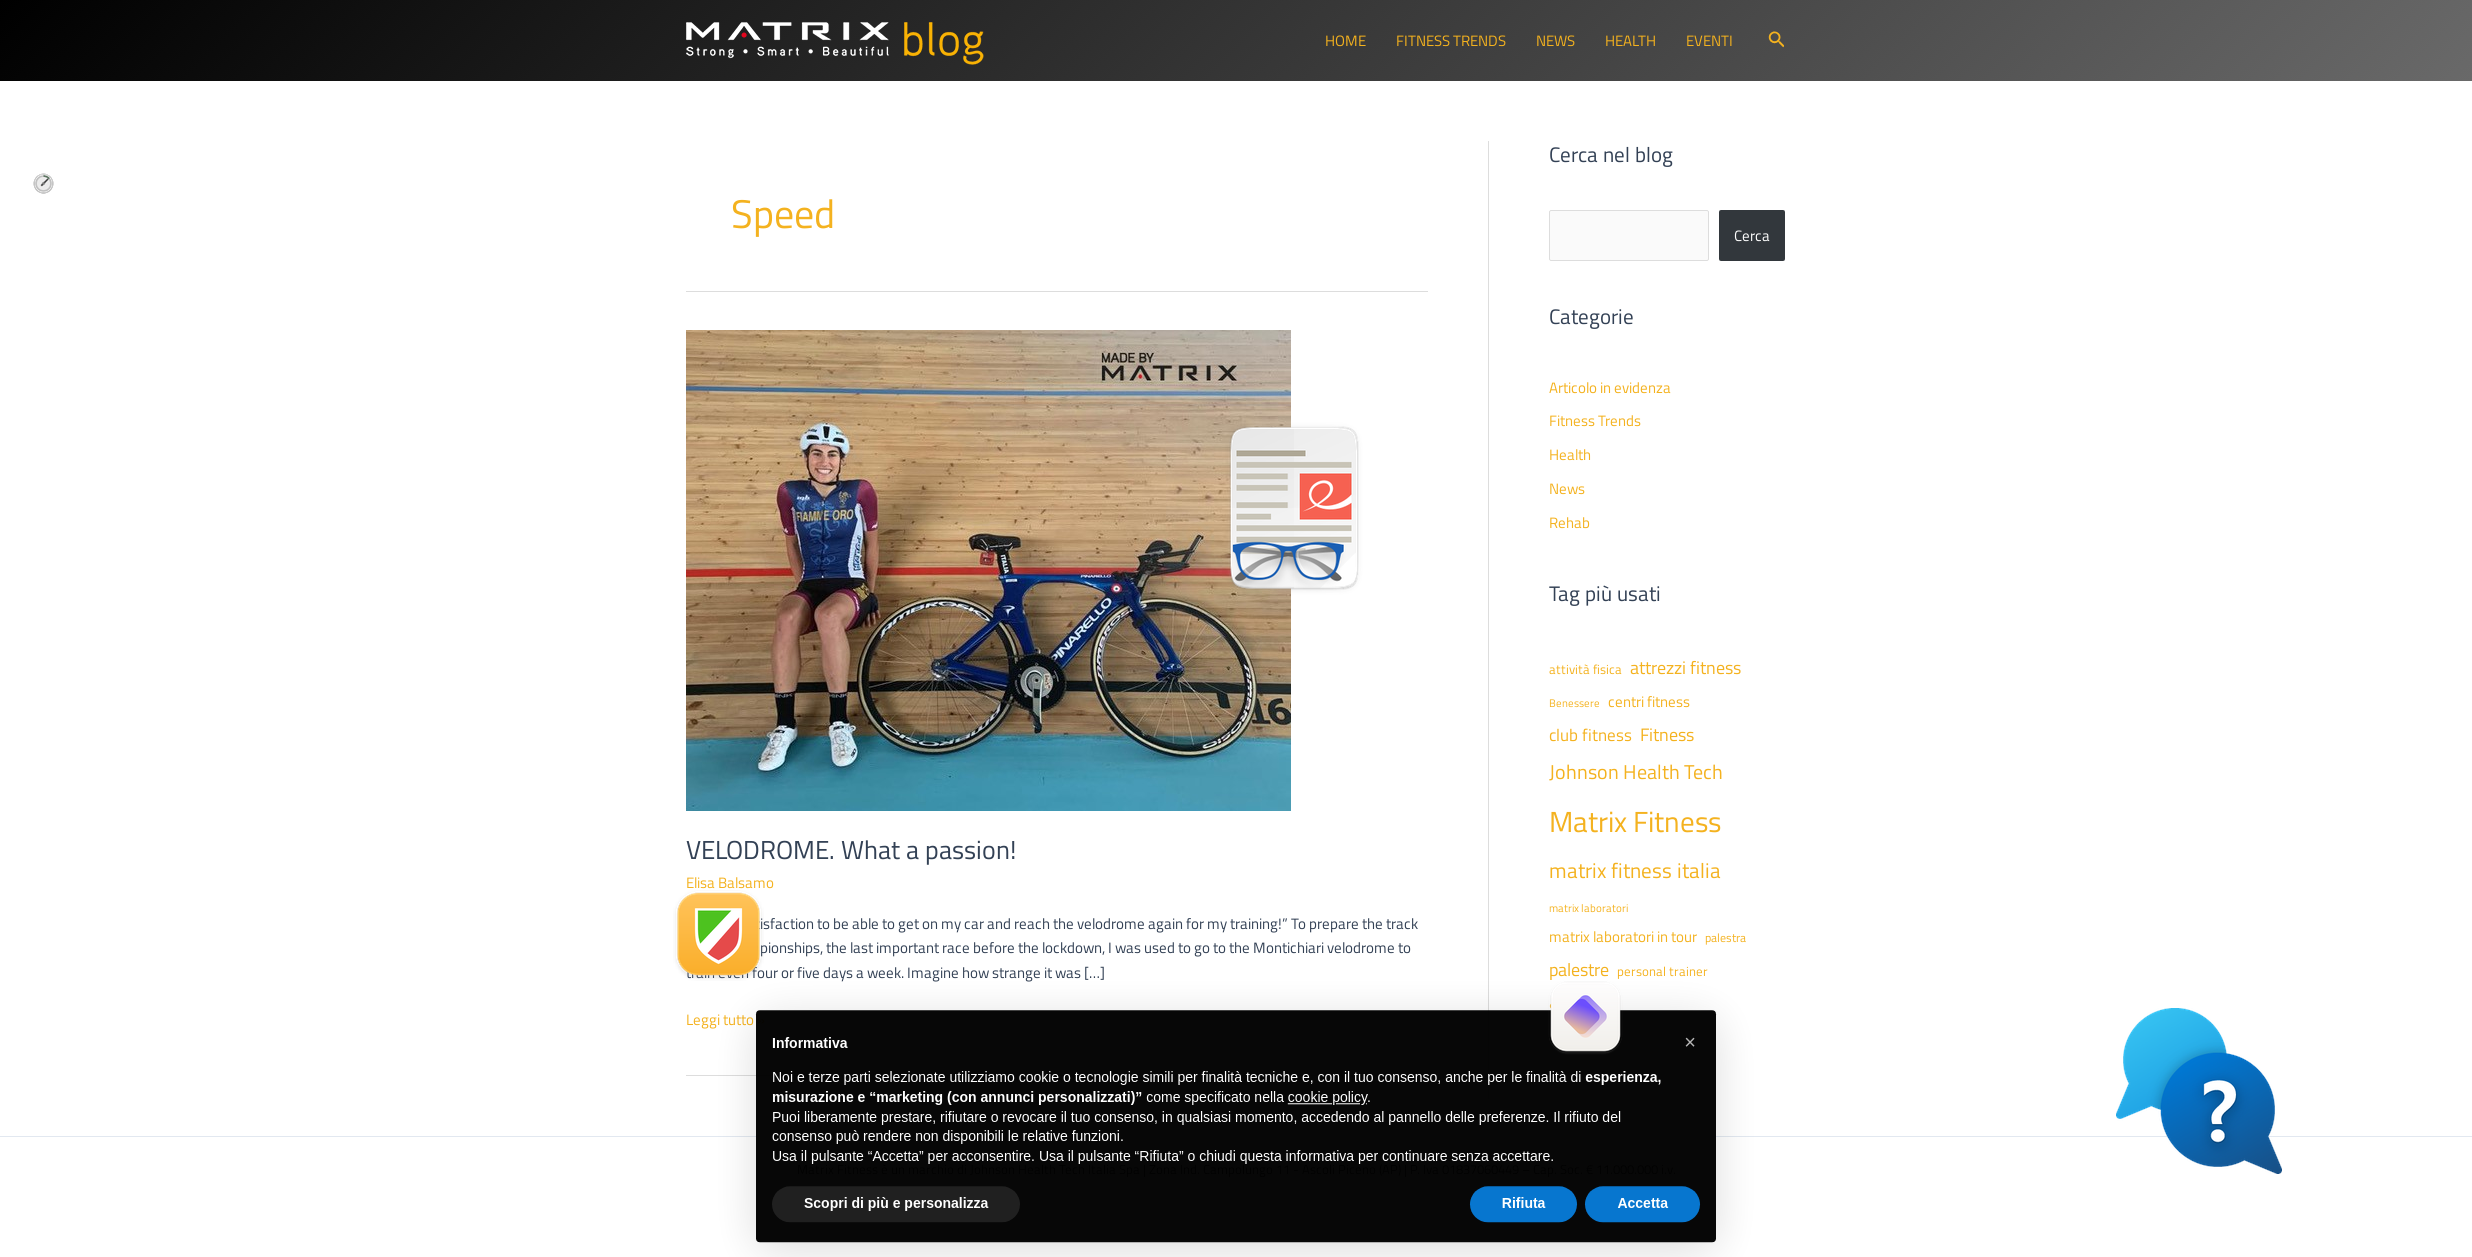  Describe the element at coordinates (1294, 508) in the screenshot. I see `open evince document viewer` at that location.